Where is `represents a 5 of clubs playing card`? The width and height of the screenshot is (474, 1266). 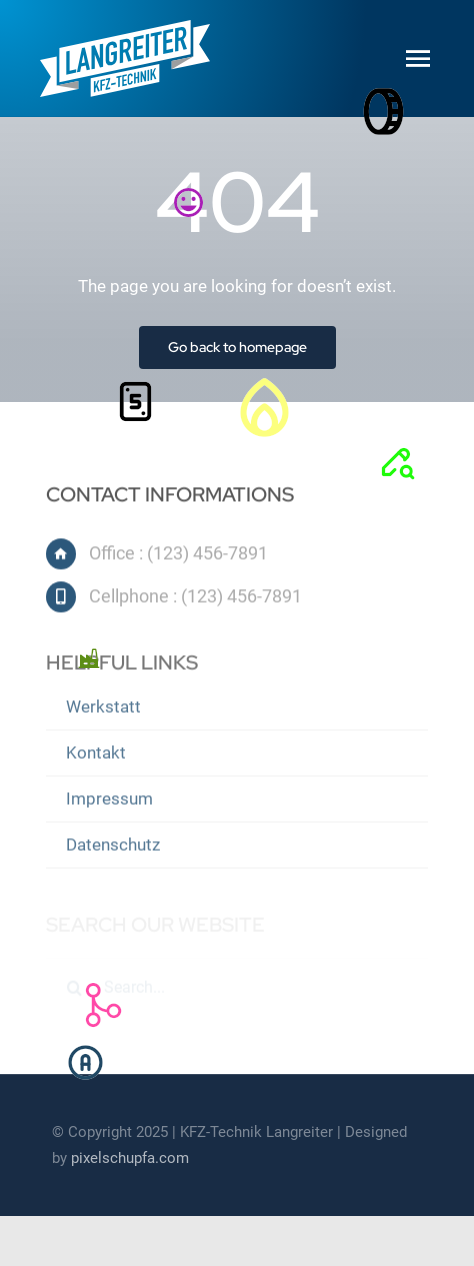 represents a 5 of clubs playing card is located at coordinates (135, 401).